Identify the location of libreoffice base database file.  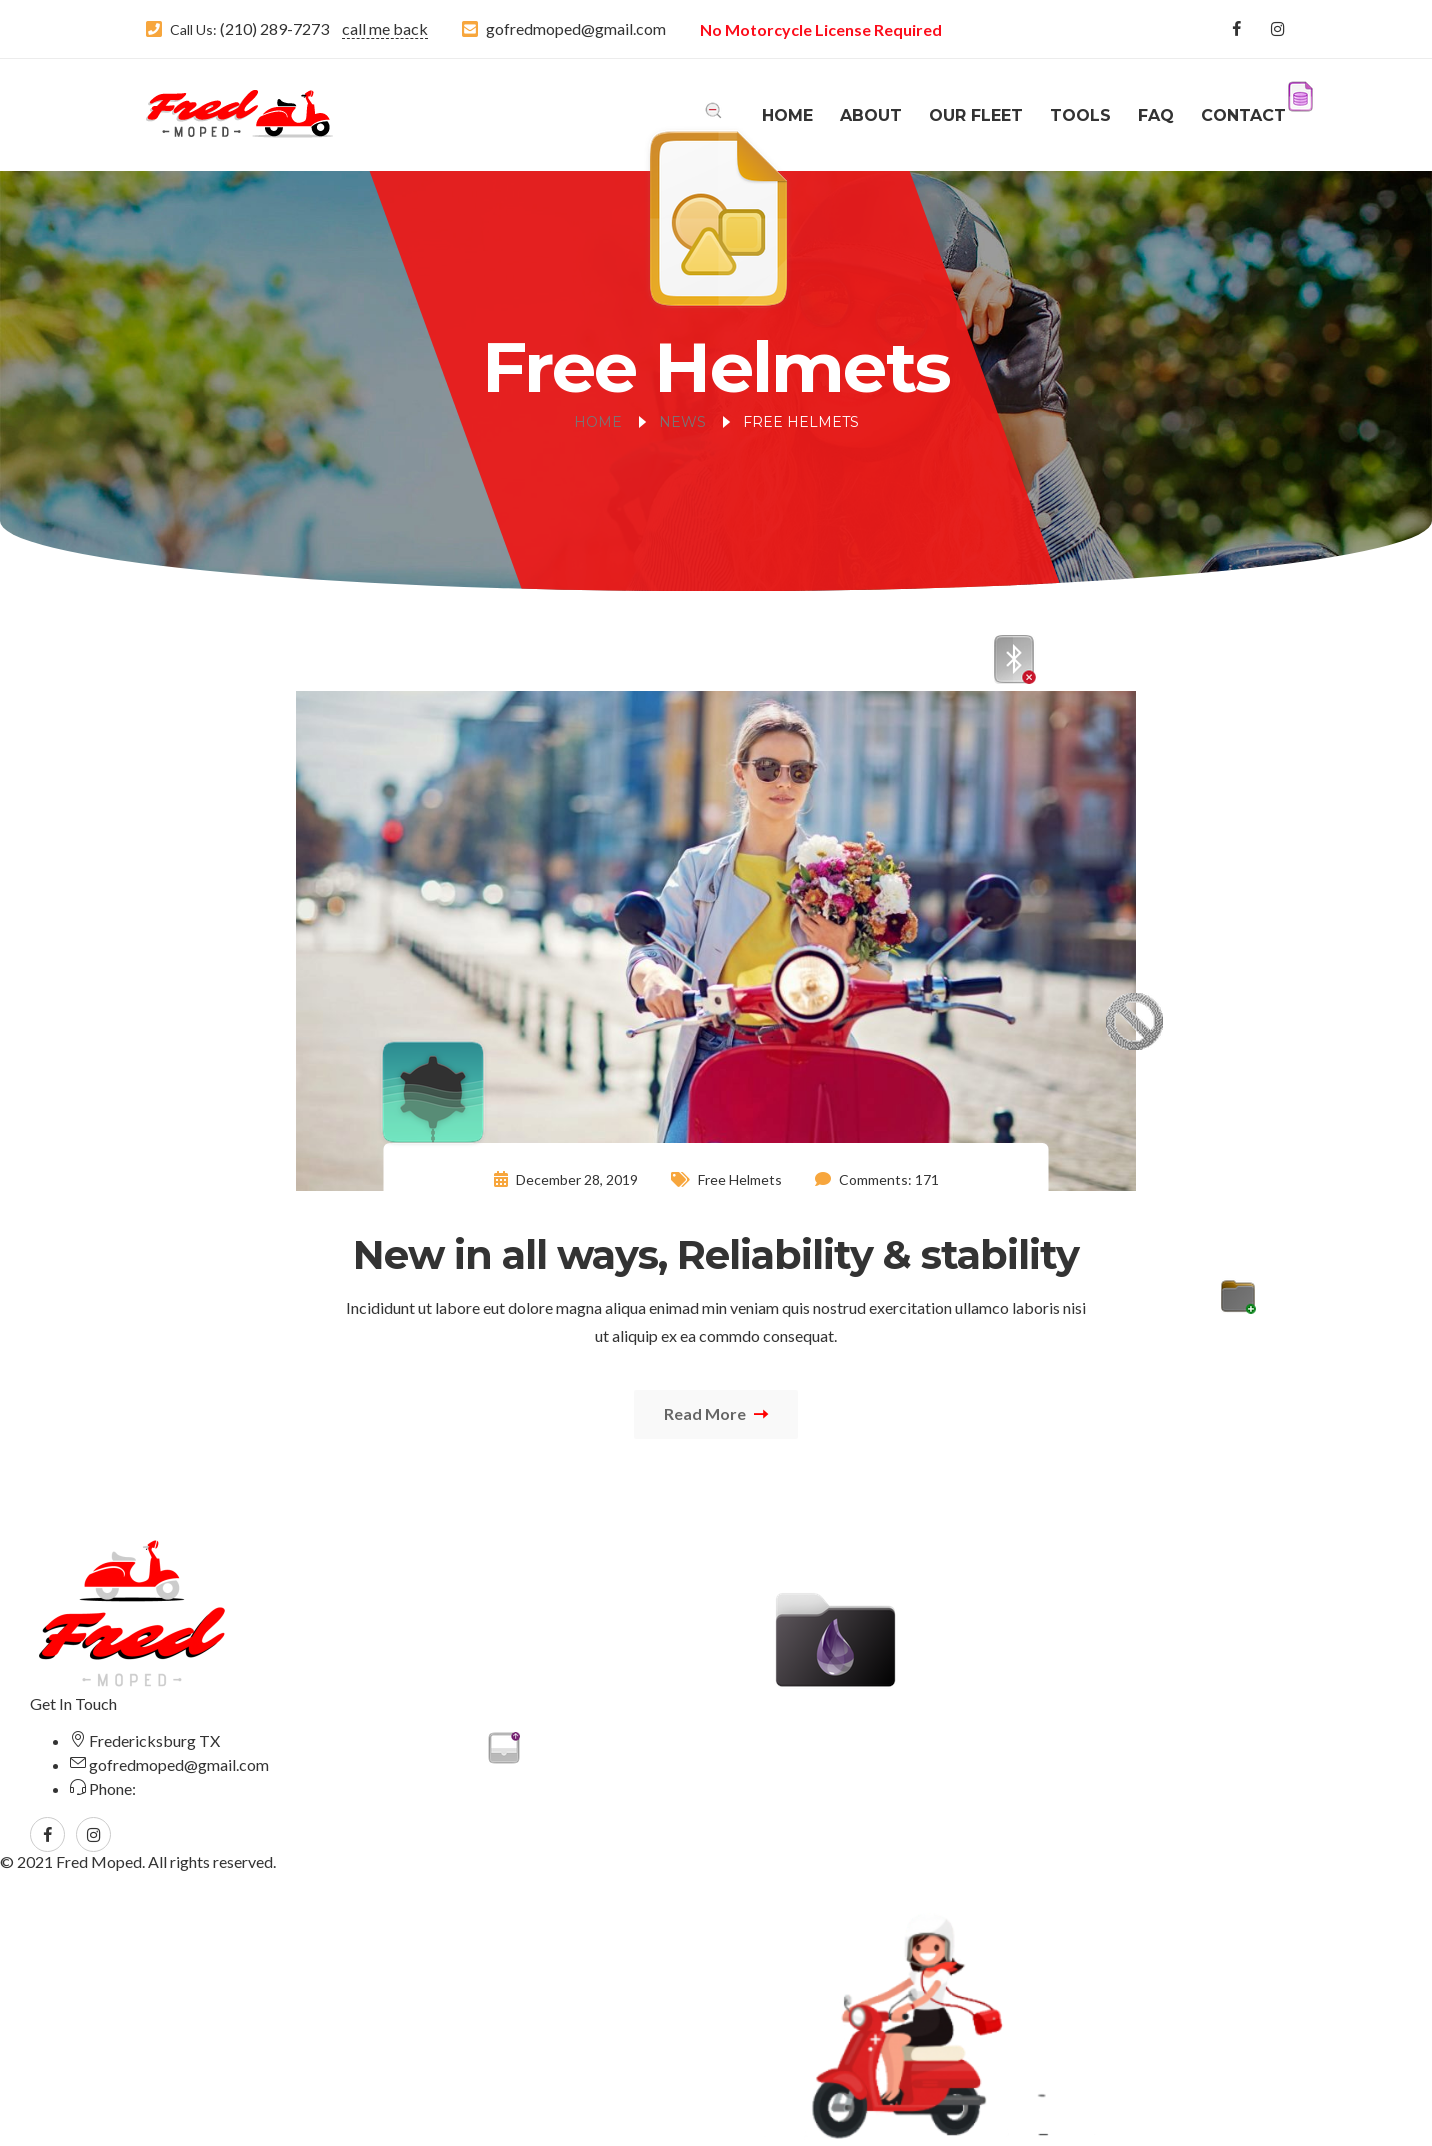
(1300, 96).